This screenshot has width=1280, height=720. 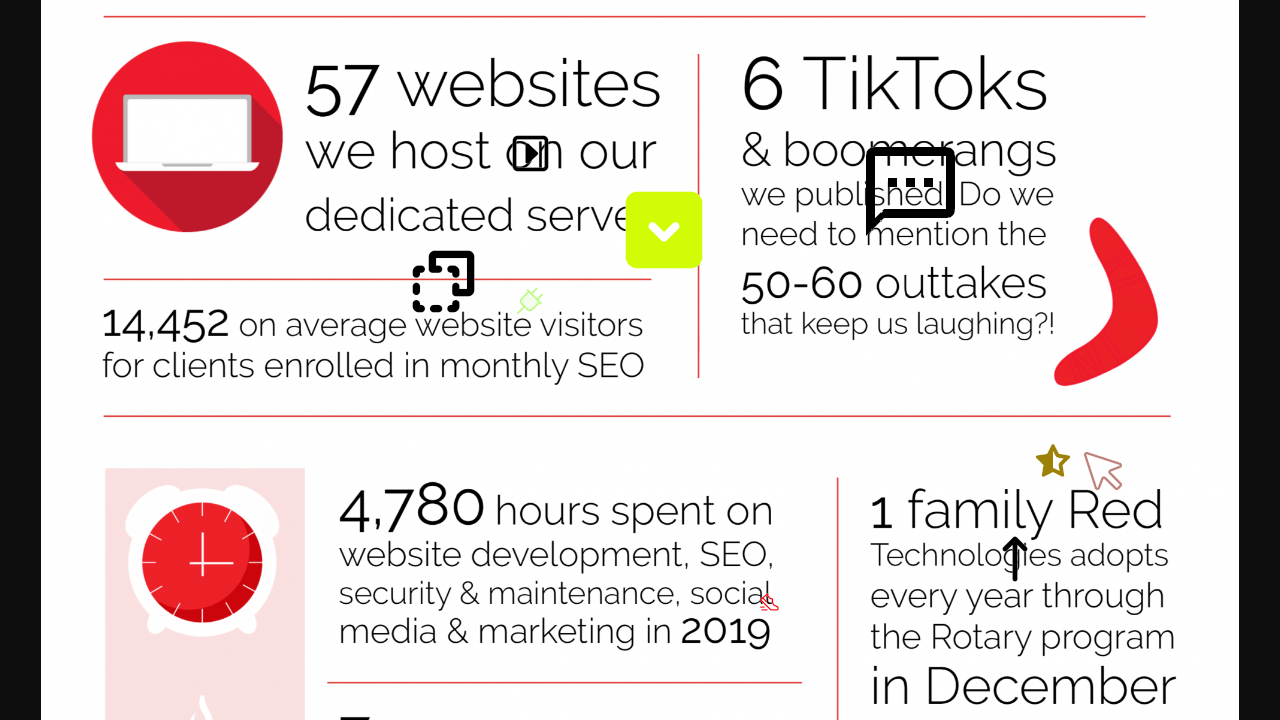 I want to click on mouse pointer or cursor indicator, so click(x=1103, y=471).